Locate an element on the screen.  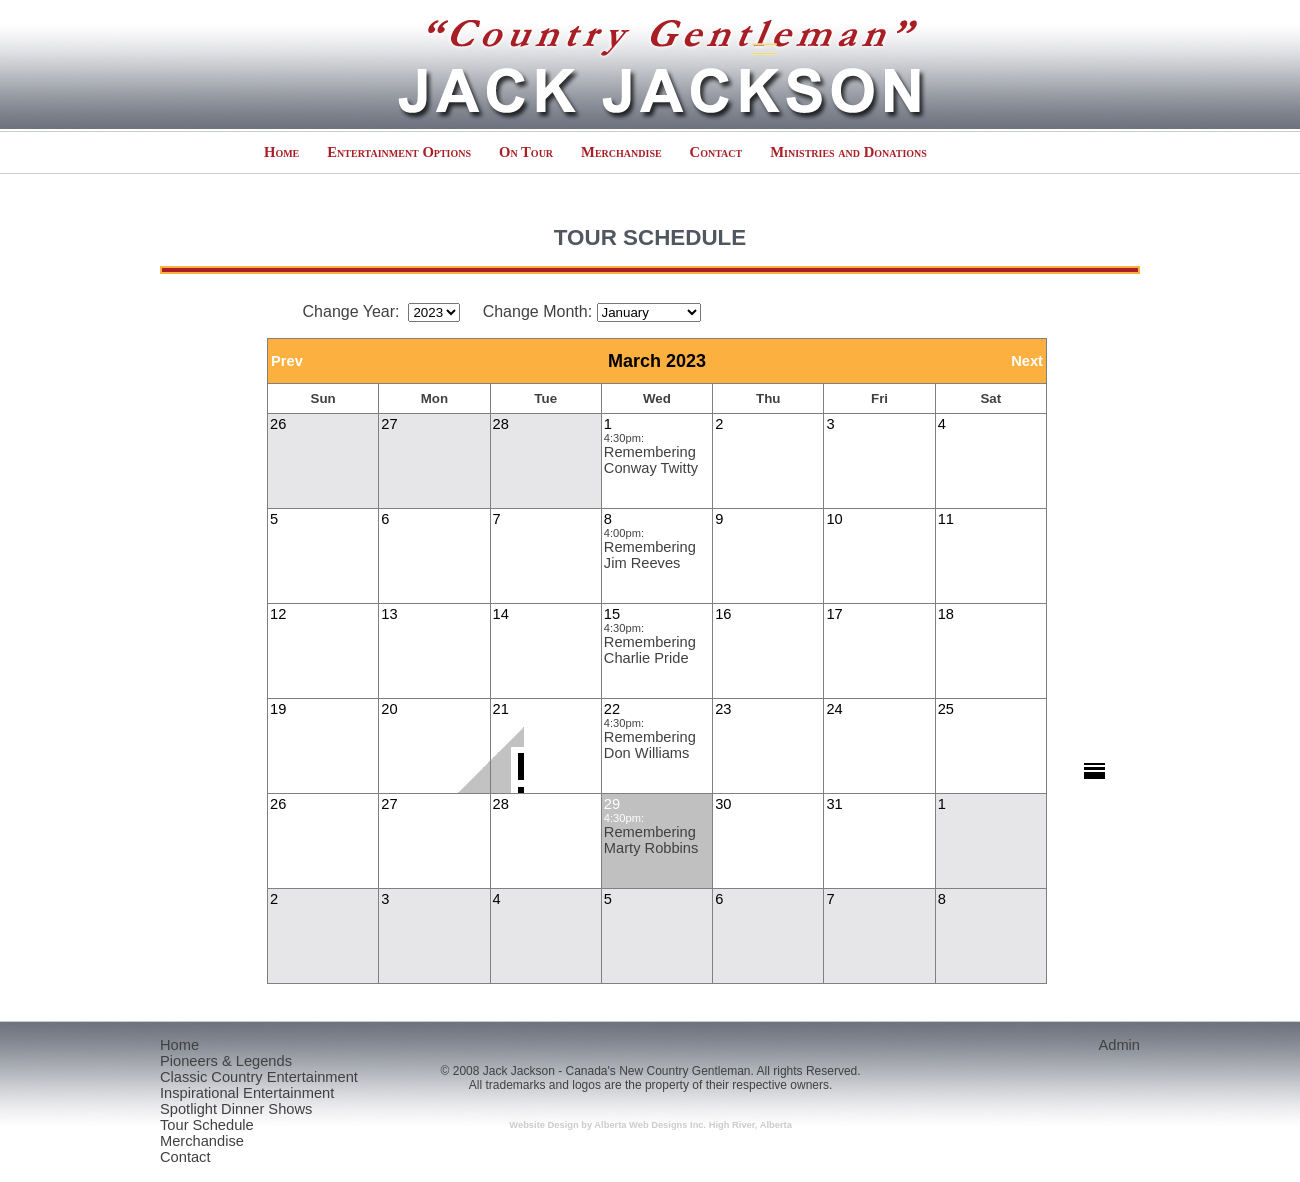
open navigation menu is located at coordinates (764, 48).